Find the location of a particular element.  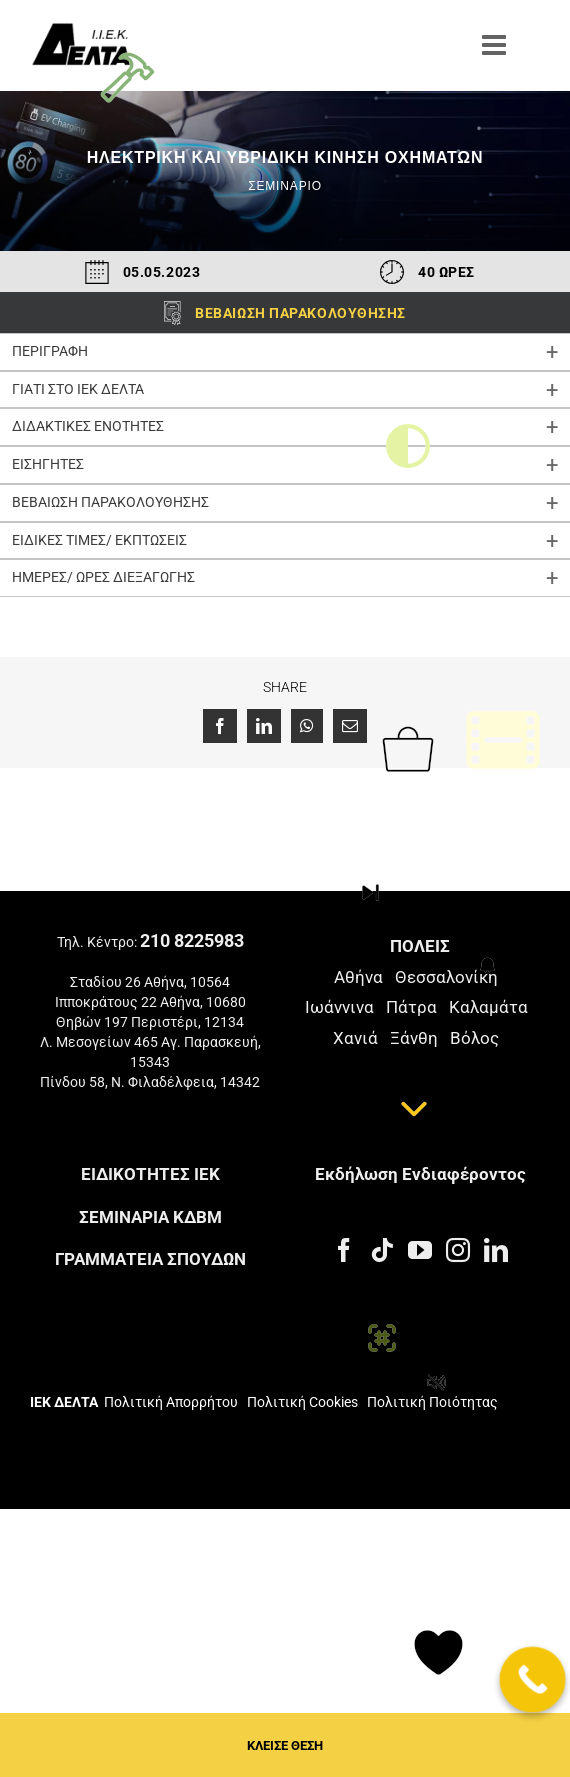

adjust display brightness or contrast is located at coordinates (408, 446).